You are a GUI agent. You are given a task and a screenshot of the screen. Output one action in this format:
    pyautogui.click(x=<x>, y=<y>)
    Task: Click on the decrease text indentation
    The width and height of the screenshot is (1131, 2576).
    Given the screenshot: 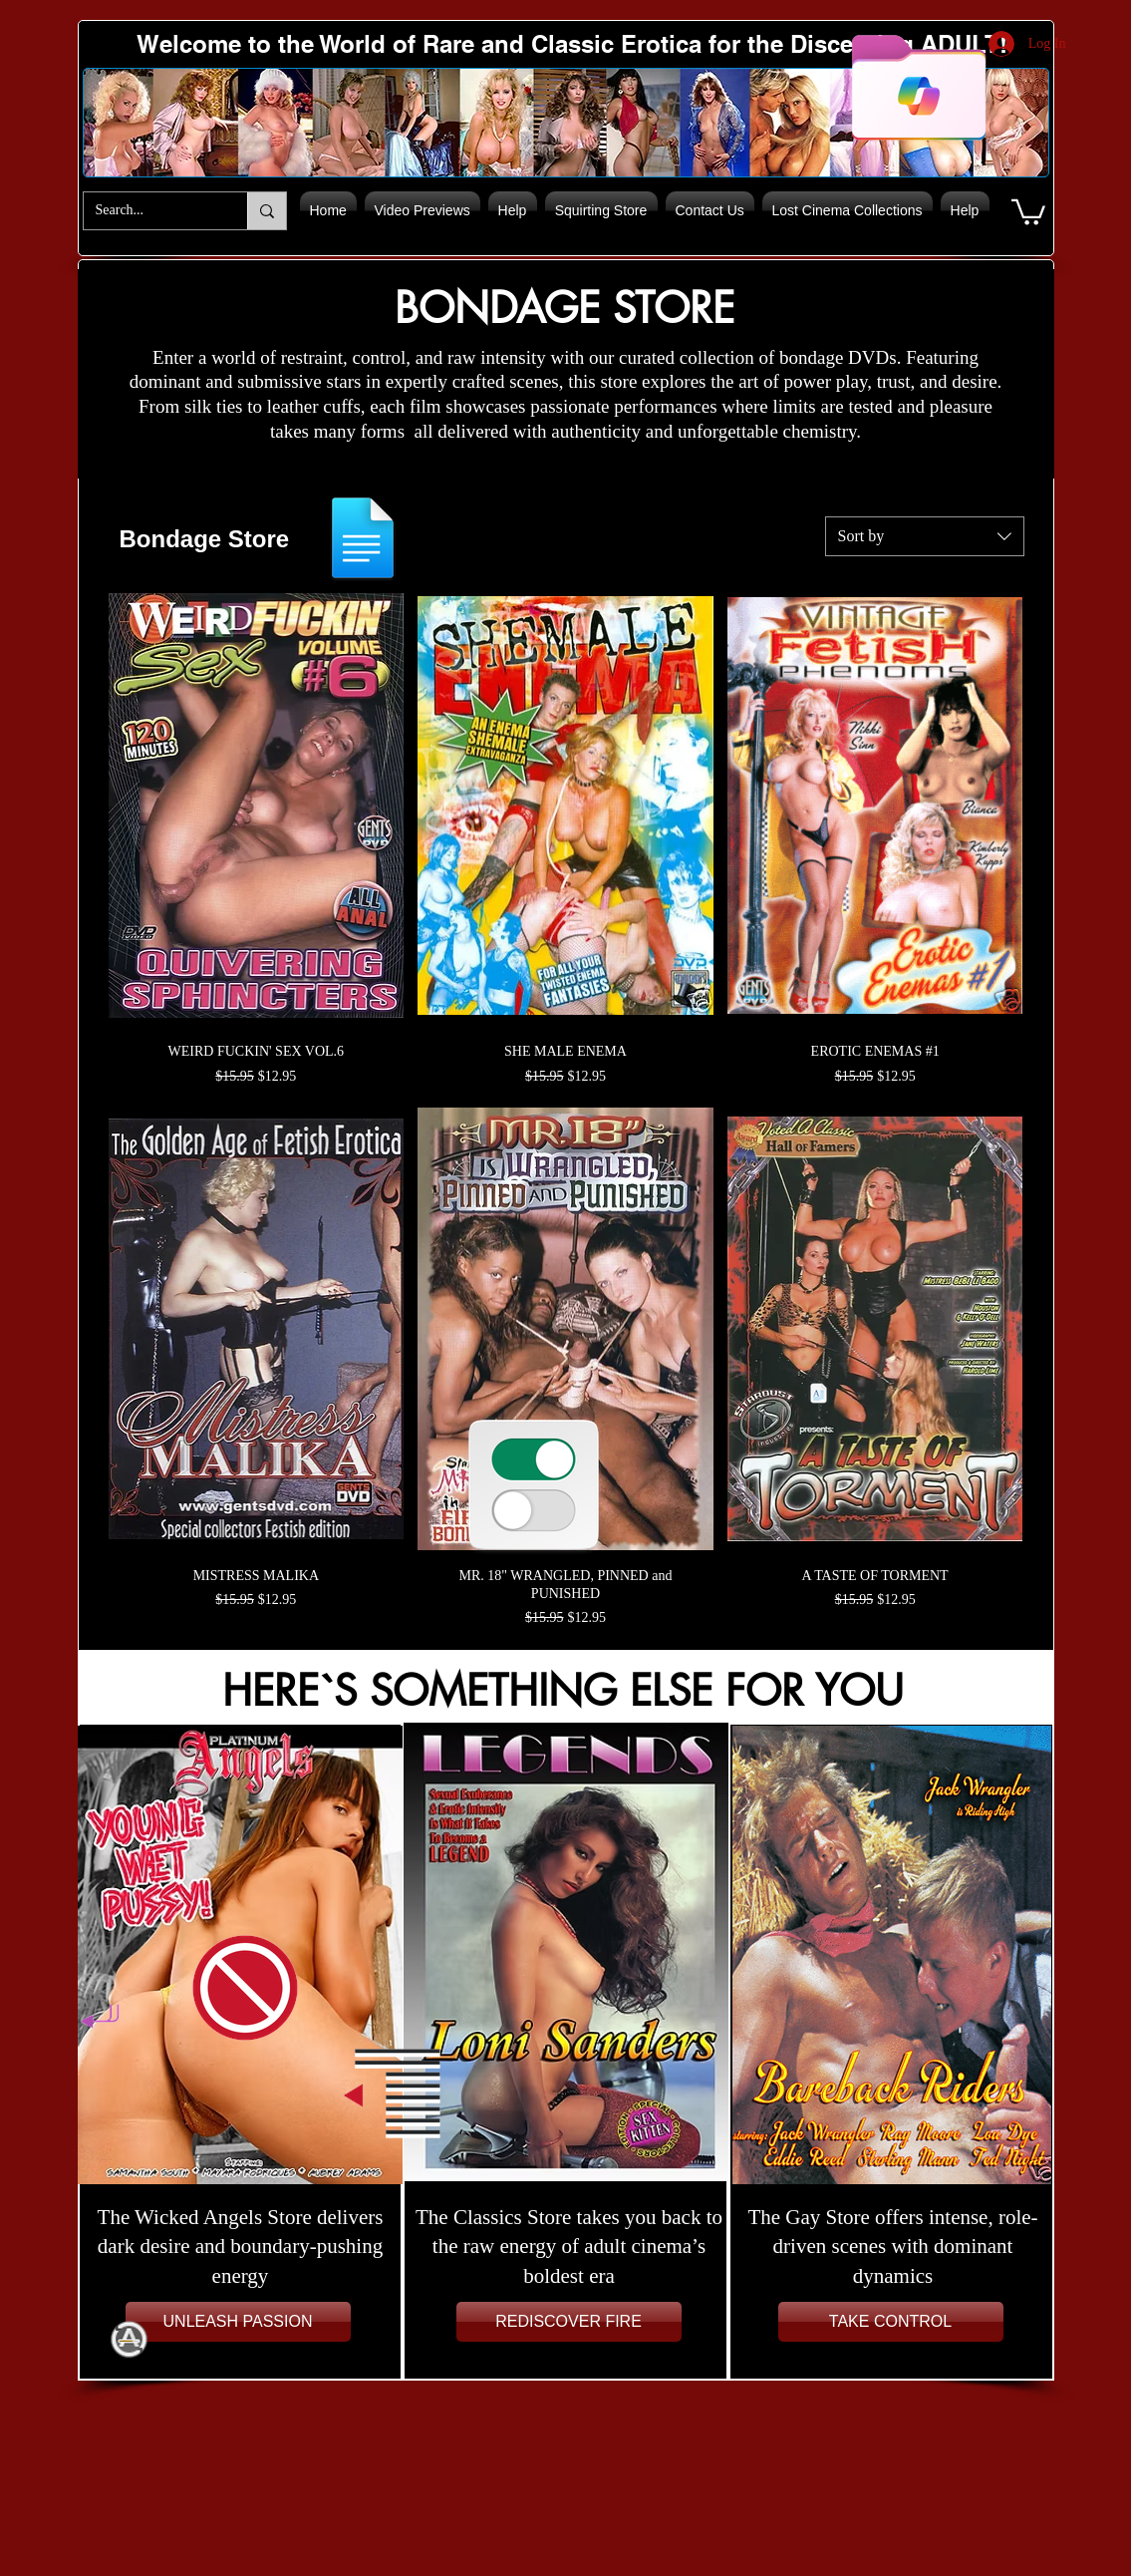 What is the action you would take?
    pyautogui.click(x=394, y=2093)
    